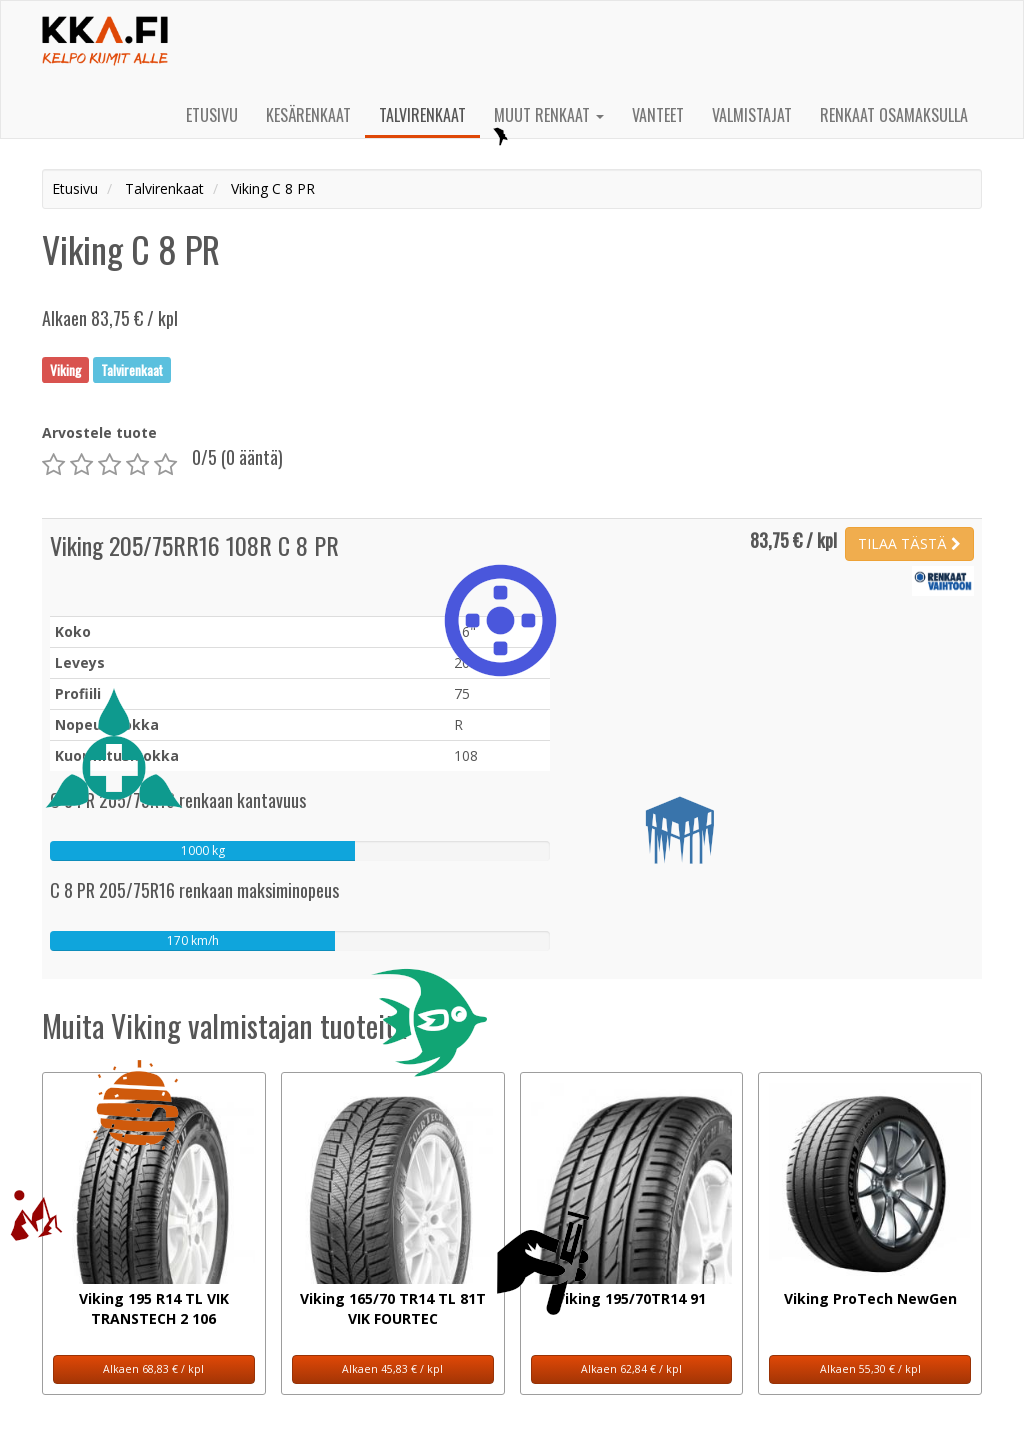 The image size is (1024, 1440). What do you see at coordinates (500, 136) in the screenshot?
I see `select moldova as your country or region` at bounding box center [500, 136].